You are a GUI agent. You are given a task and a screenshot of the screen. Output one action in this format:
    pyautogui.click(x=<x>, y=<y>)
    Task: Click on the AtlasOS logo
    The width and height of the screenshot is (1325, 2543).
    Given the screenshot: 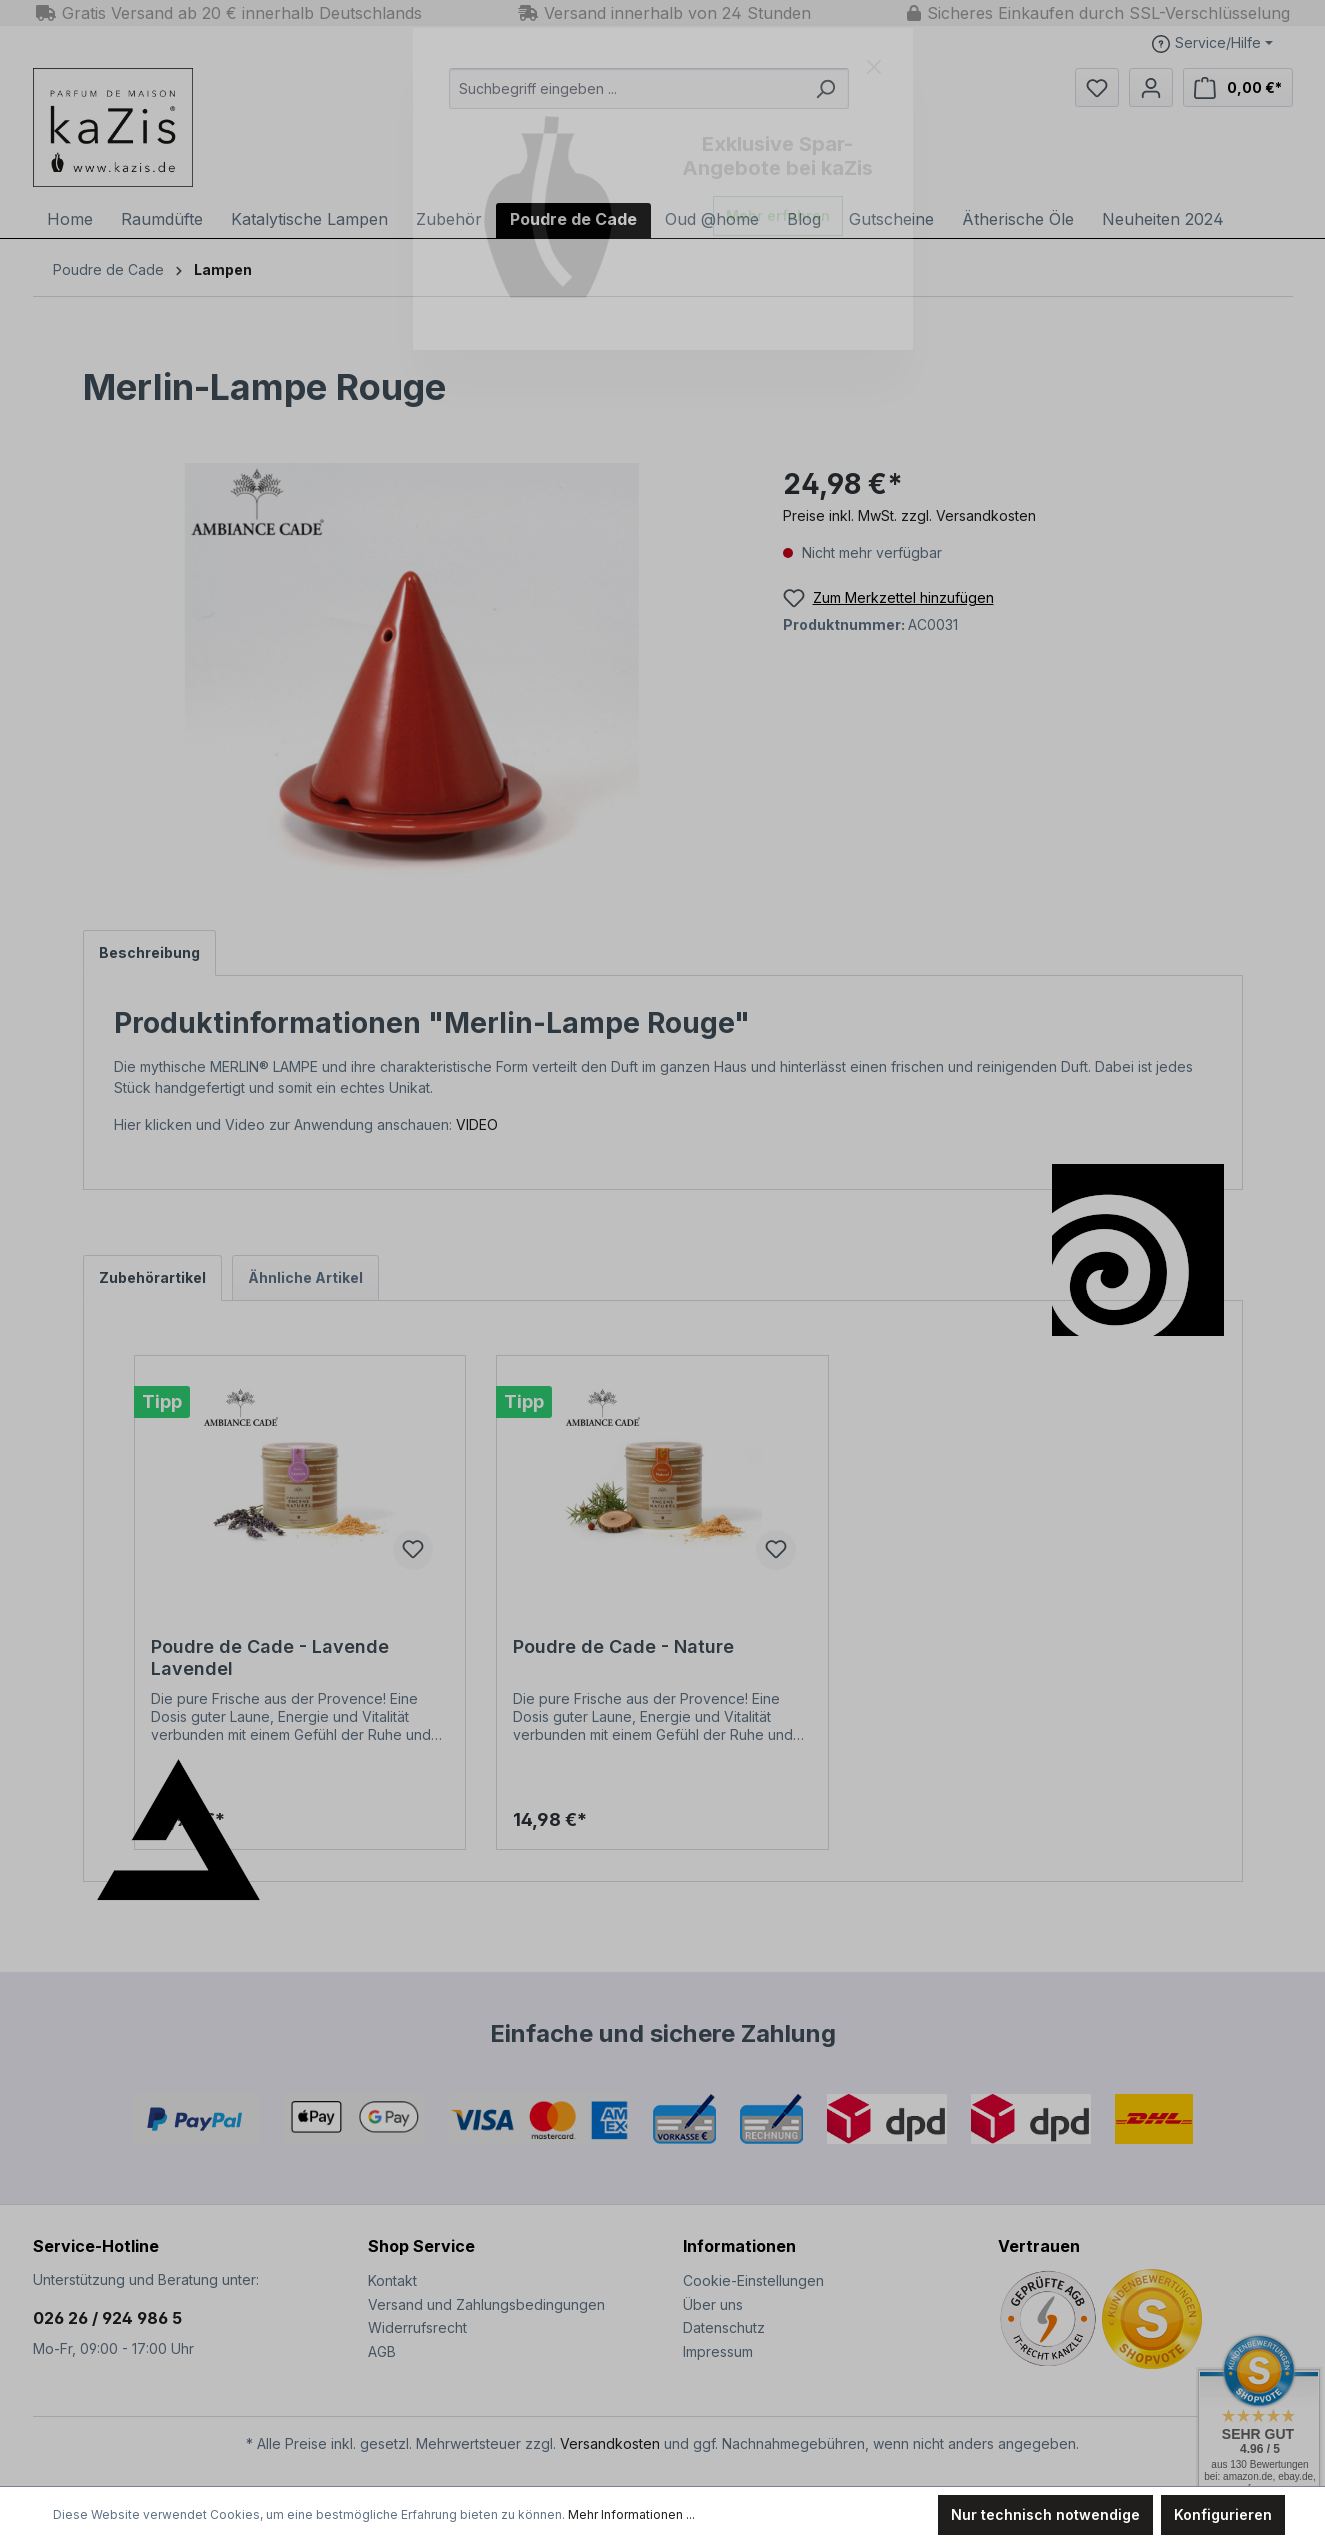 What is the action you would take?
    pyautogui.click(x=178, y=1829)
    